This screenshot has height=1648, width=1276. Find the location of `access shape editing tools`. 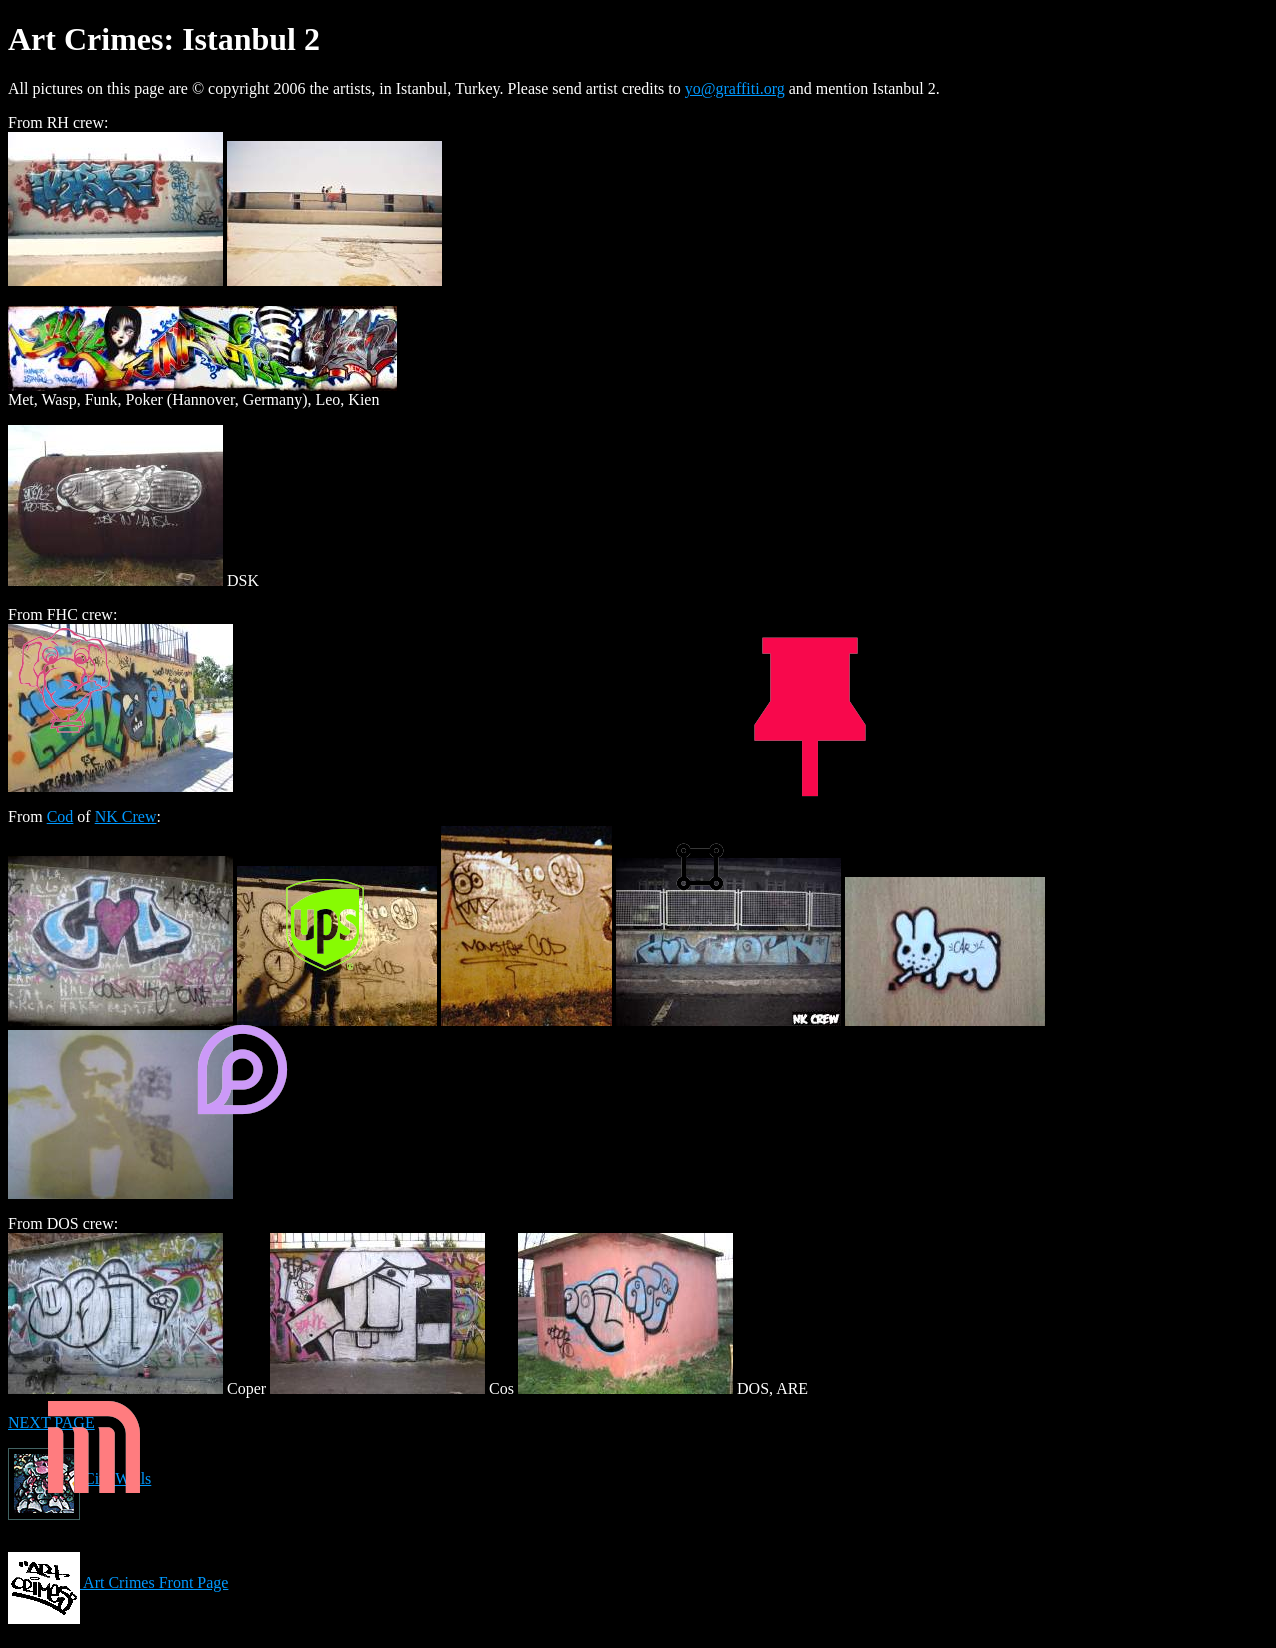

access shape editing tools is located at coordinates (700, 867).